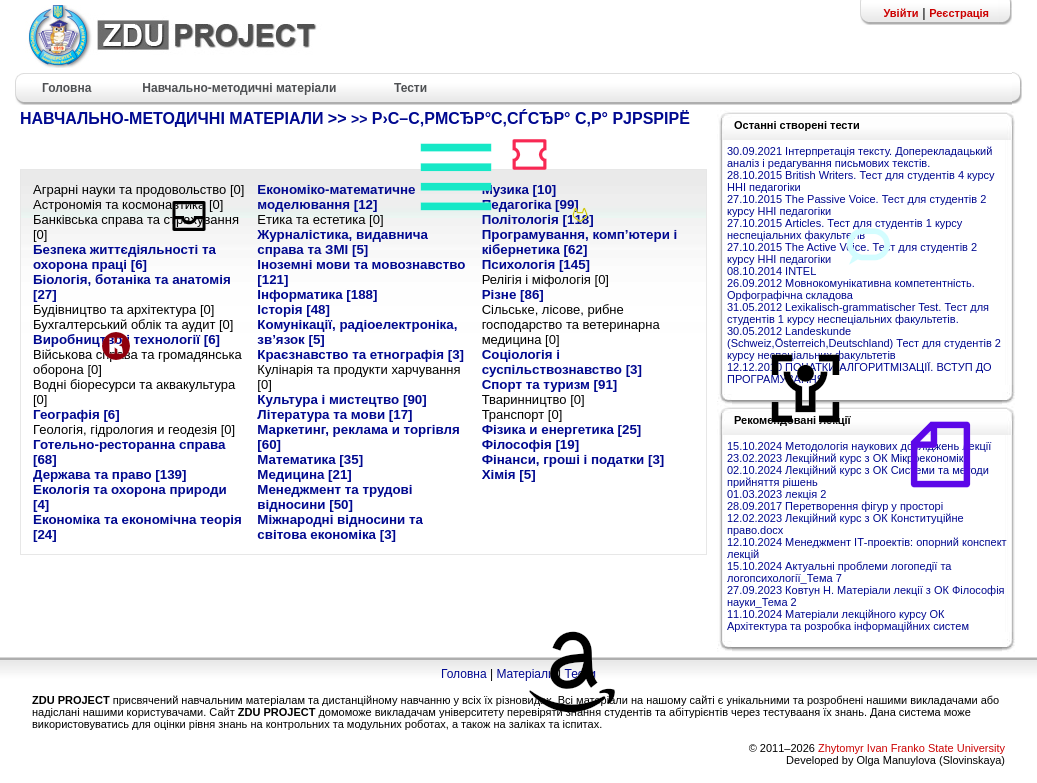 The width and height of the screenshot is (1037, 783). What do you see at coordinates (571, 668) in the screenshot?
I see `open the Amazon app` at bounding box center [571, 668].